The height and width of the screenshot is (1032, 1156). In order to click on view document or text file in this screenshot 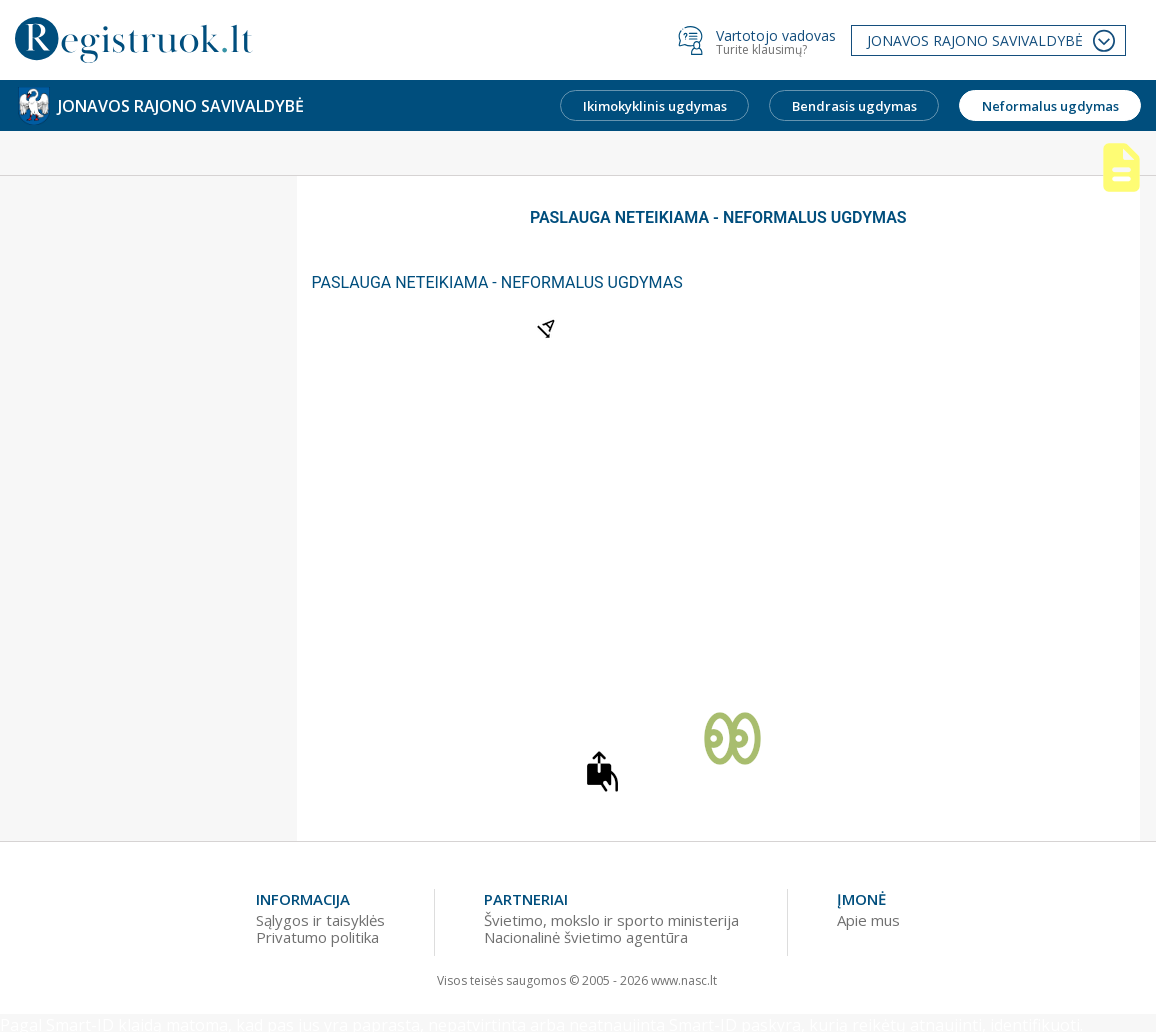, I will do `click(1121, 167)`.